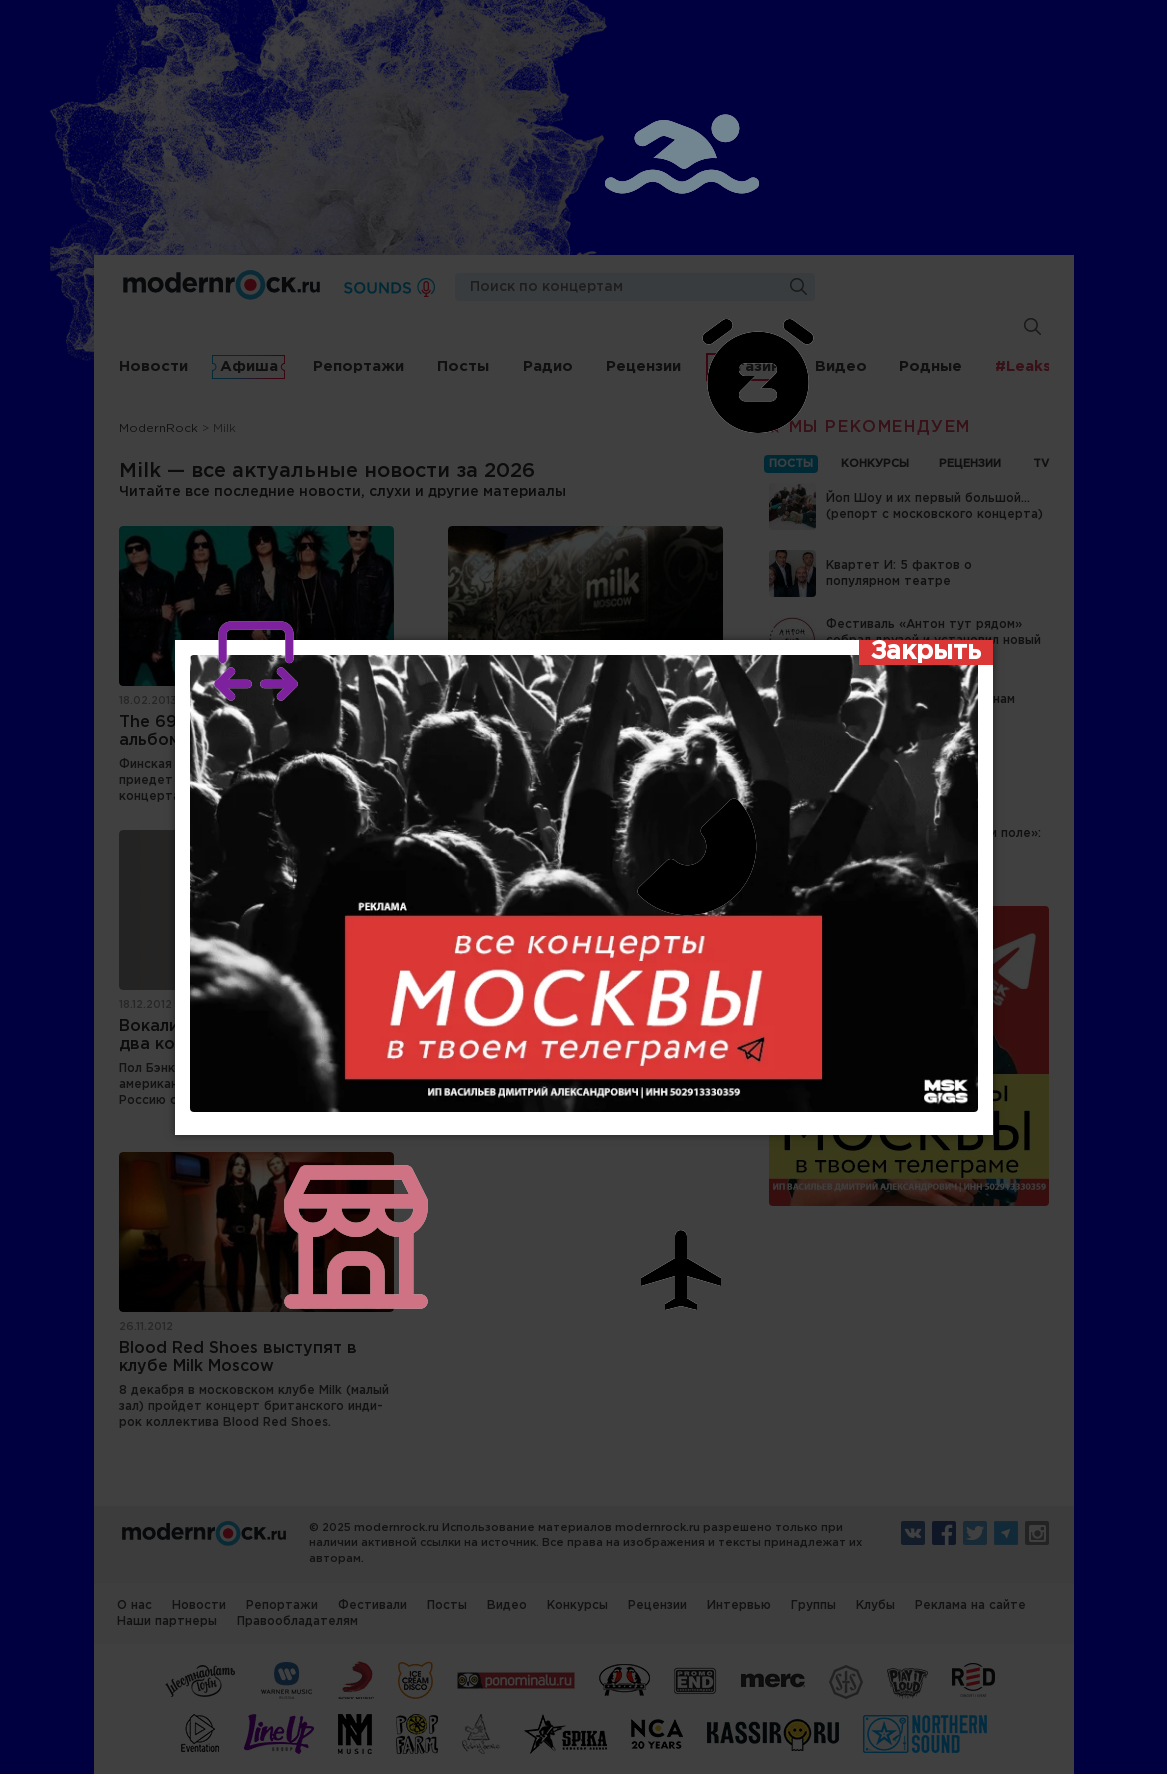 The image size is (1167, 1774). What do you see at coordinates (256, 659) in the screenshot?
I see `auto-fit content to available width` at bounding box center [256, 659].